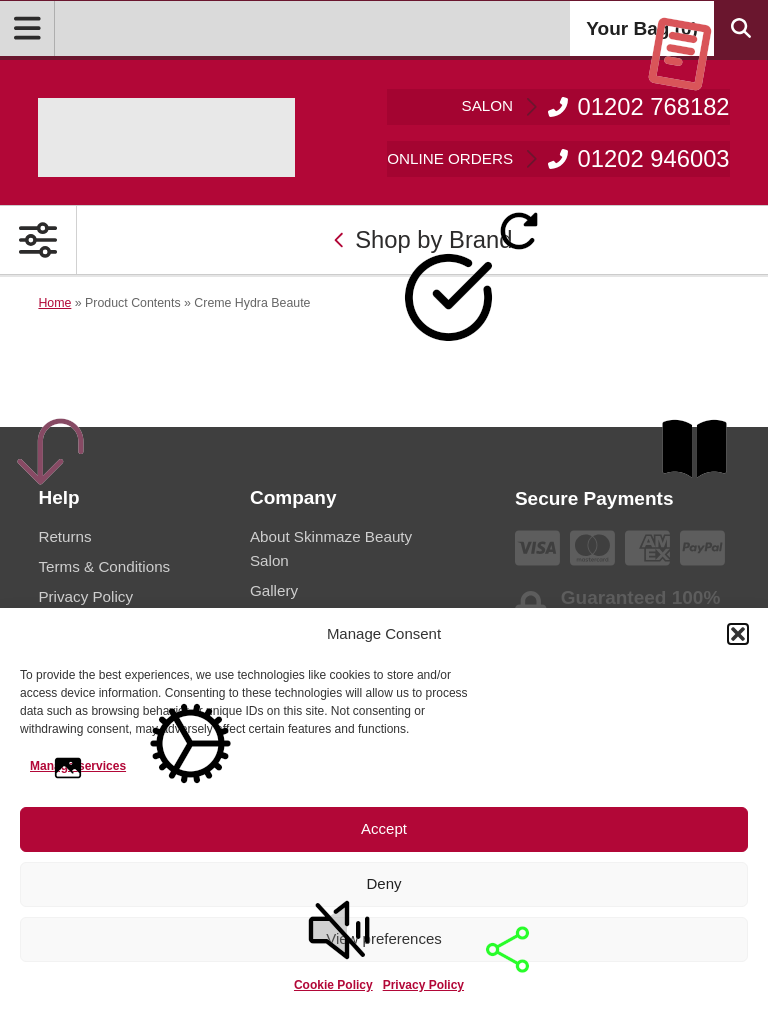 This screenshot has height=1021, width=768. Describe the element at coordinates (694, 449) in the screenshot. I see `open reading mode or e-reader` at that location.